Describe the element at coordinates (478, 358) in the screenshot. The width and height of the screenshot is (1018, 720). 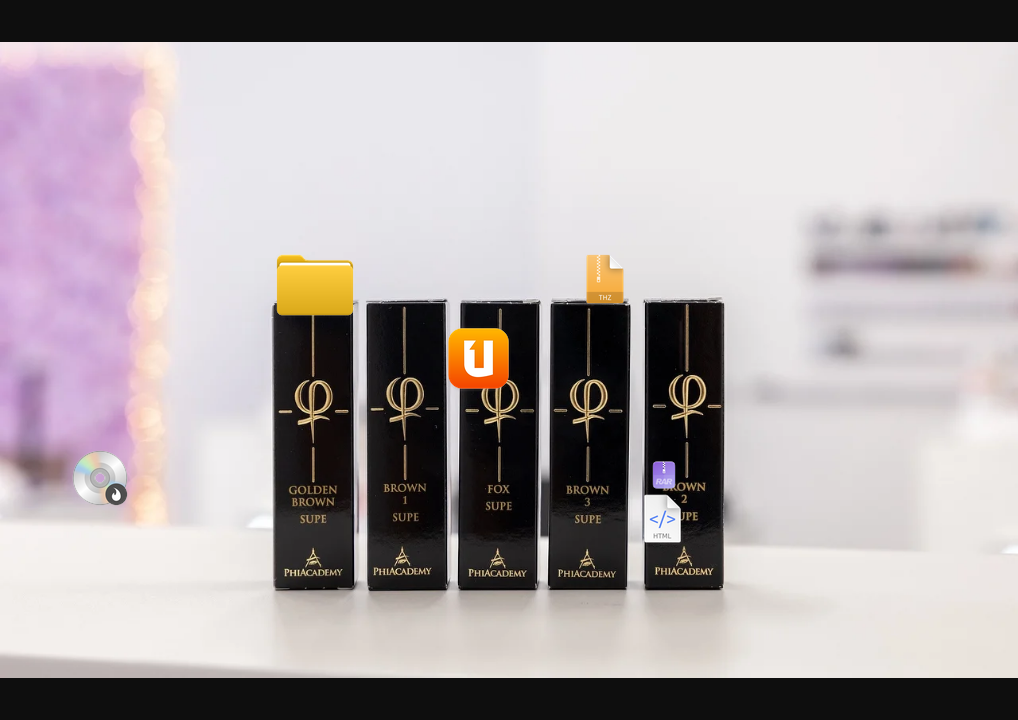
I see `open ubuntu one cloud storage app` at that location.